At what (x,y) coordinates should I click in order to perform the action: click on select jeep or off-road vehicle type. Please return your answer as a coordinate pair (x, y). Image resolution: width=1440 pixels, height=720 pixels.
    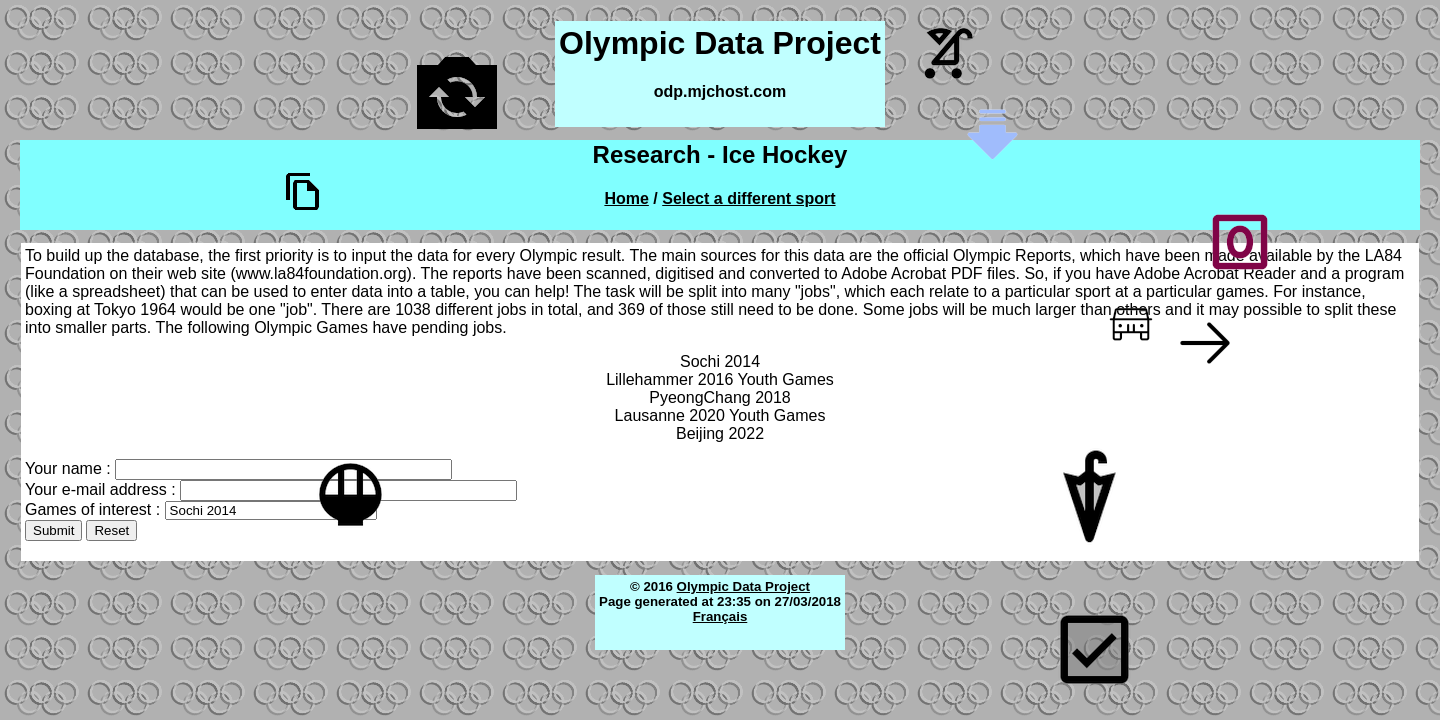
    Looking at the image, I should click on (1131, 325).